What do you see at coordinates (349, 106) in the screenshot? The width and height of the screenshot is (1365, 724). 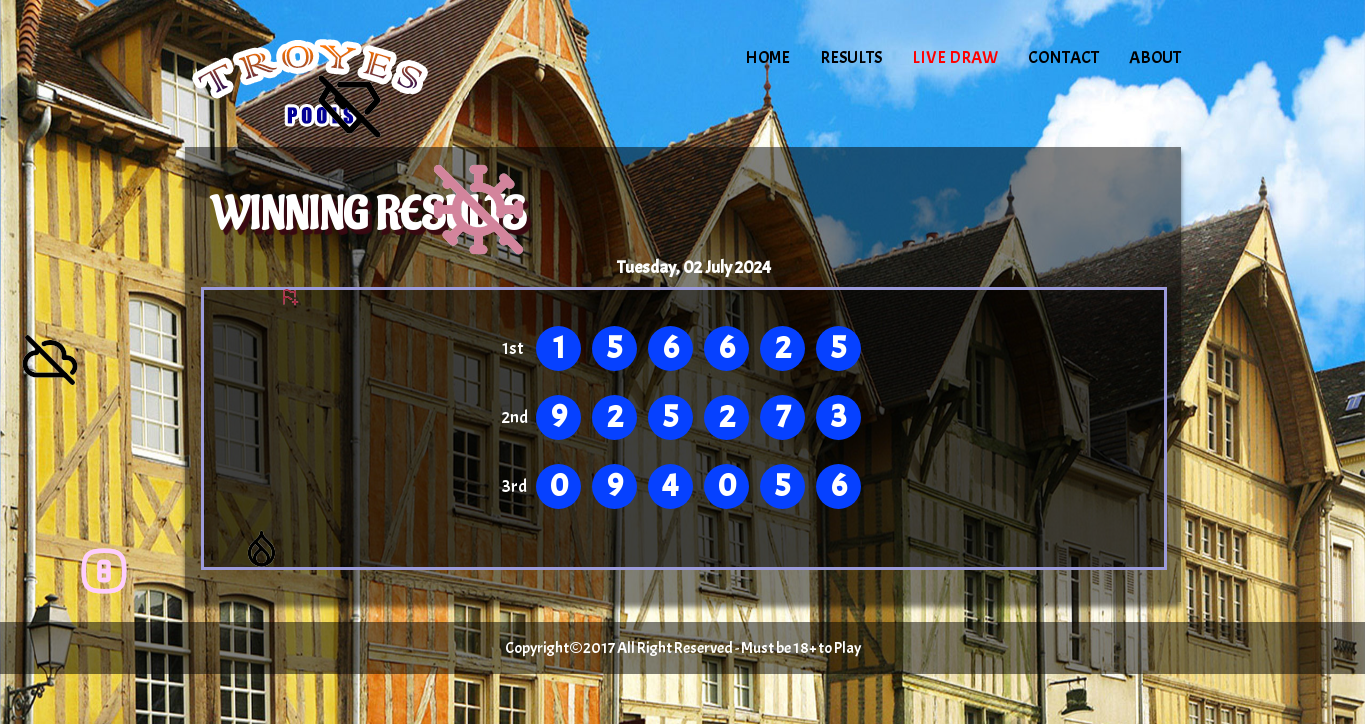 I see `indicates premium features are unavailable` at bounding box center [349, 106].